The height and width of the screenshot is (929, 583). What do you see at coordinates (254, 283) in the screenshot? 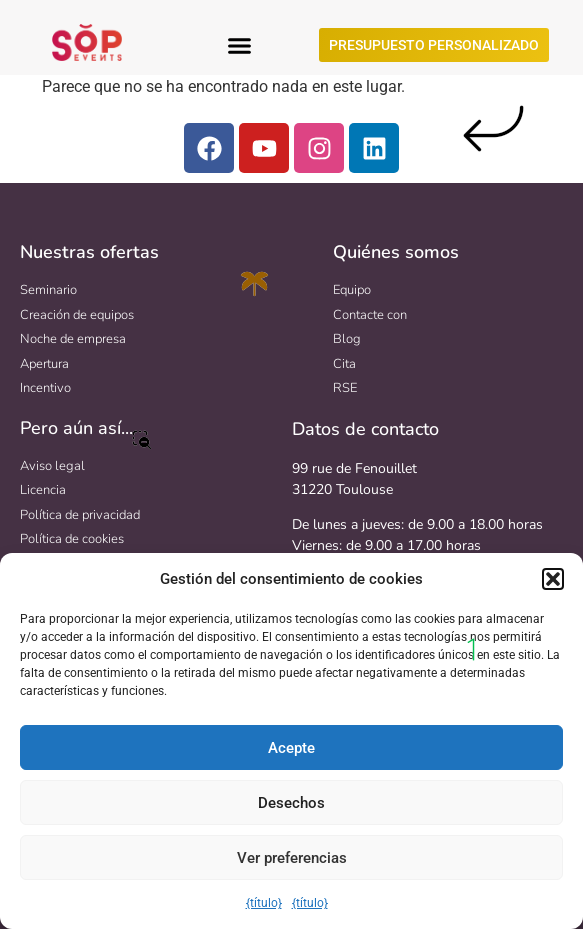
I see `indicates tropical or vacation-related content` at bounding box center [254, 283].